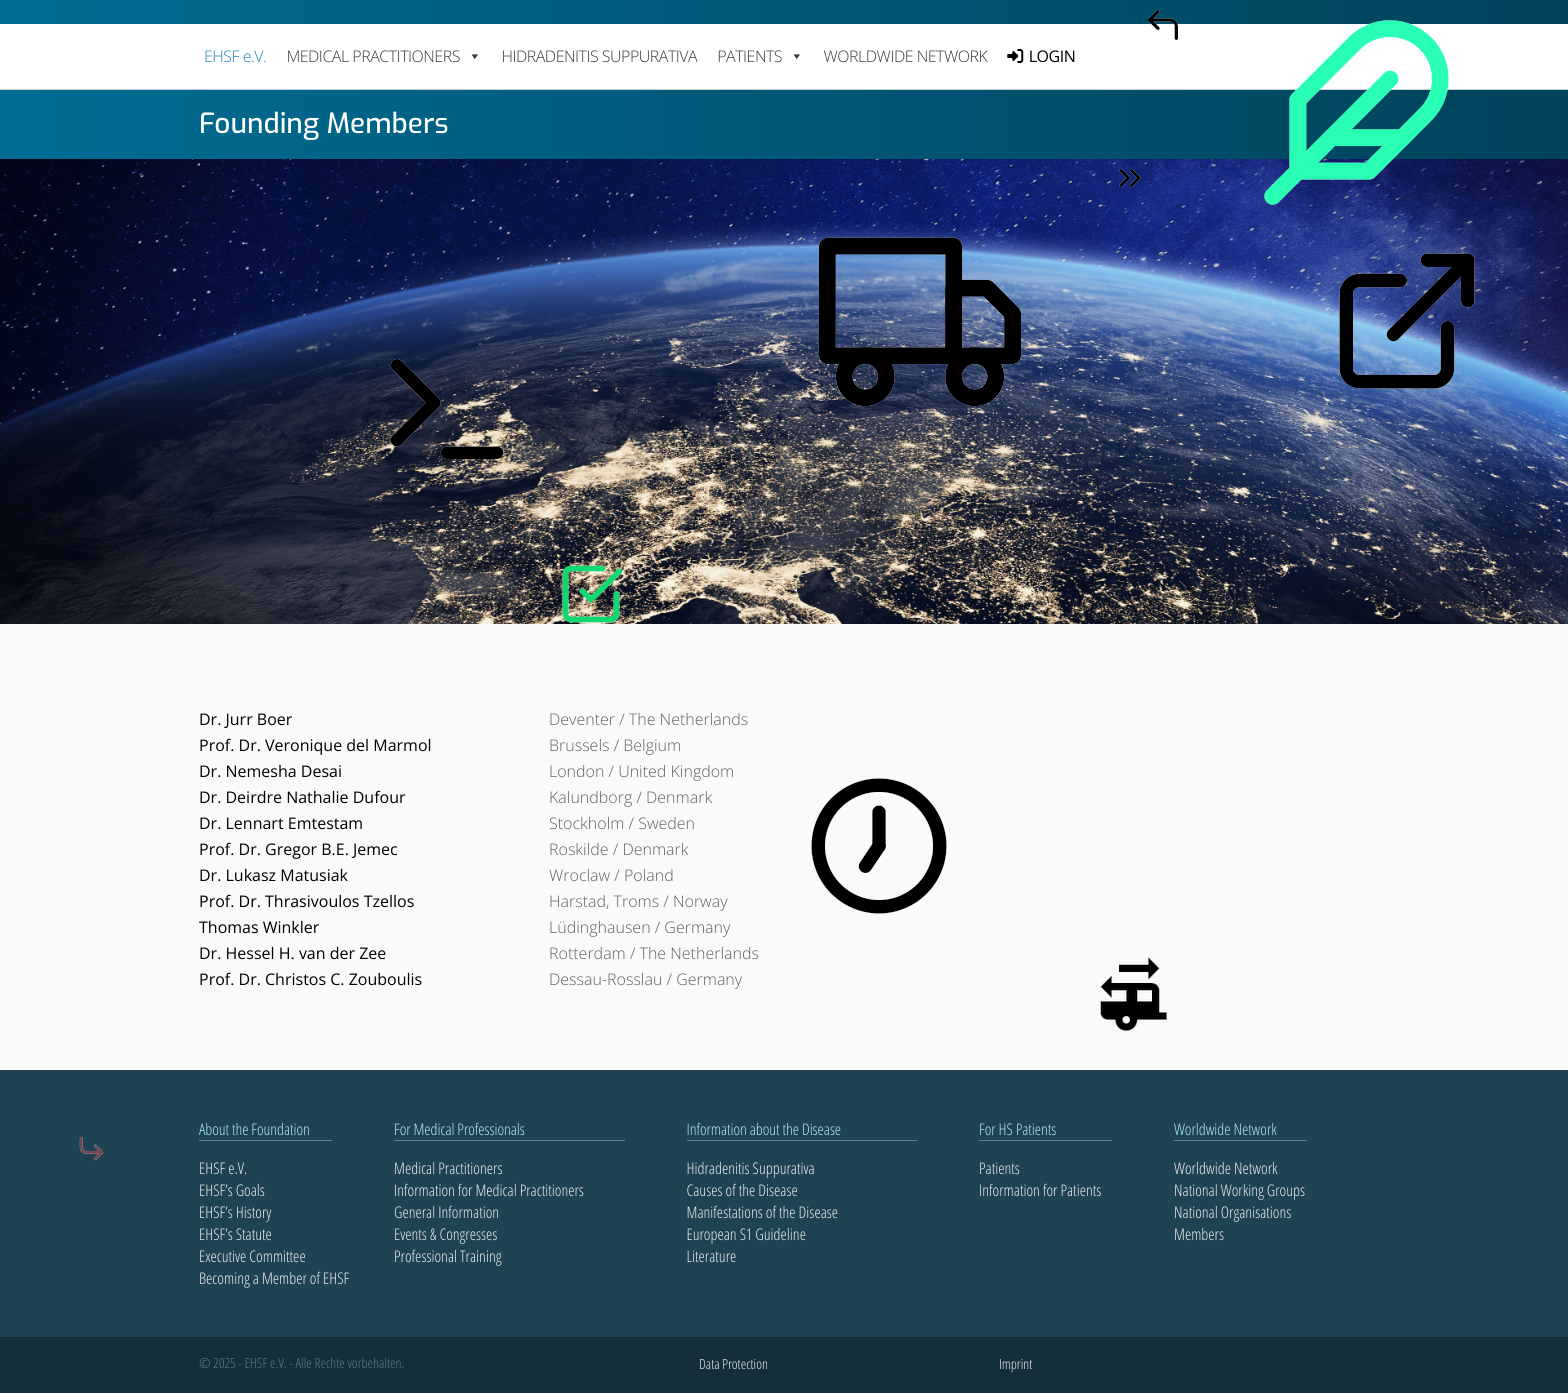 This screenshot has width=1568, height=1393. What do you see at coordinates (447, 409) in the screenshot?
I see `open the command line or terminal` at bounding box center [447, 409].